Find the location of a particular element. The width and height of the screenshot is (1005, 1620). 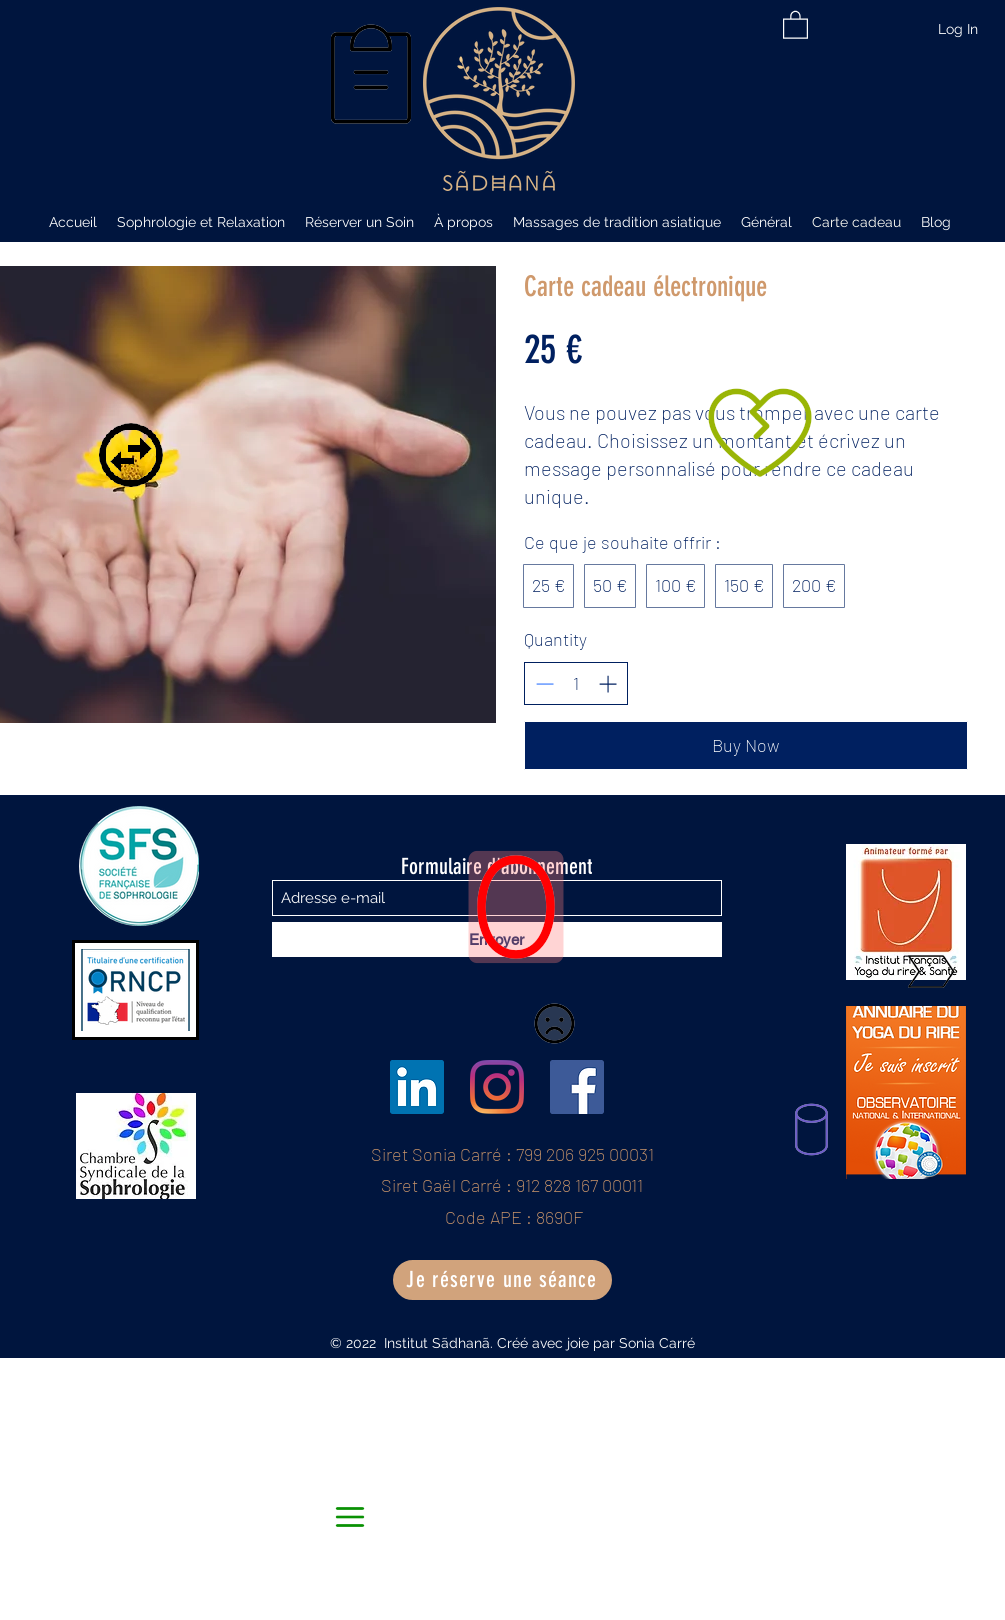

remove from favorites is located at coordinates (760, 429).